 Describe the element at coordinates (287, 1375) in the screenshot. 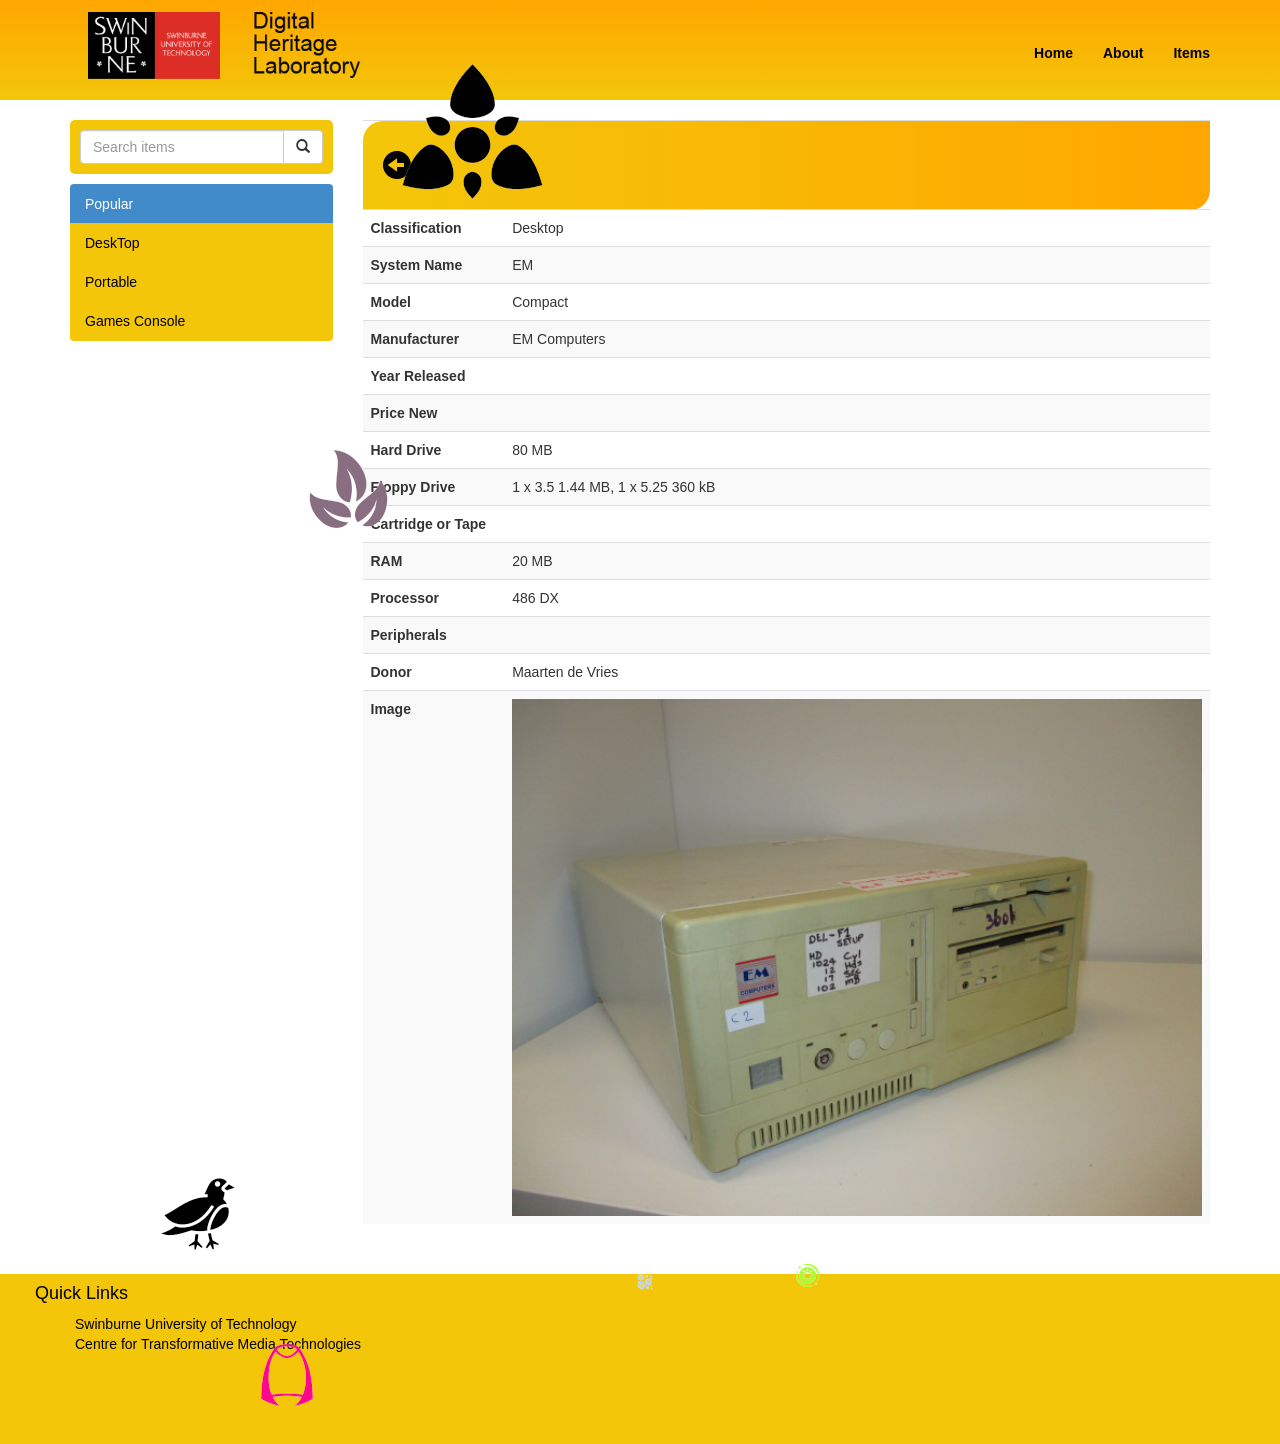

I see `equip a cloak or cape item` at that location.